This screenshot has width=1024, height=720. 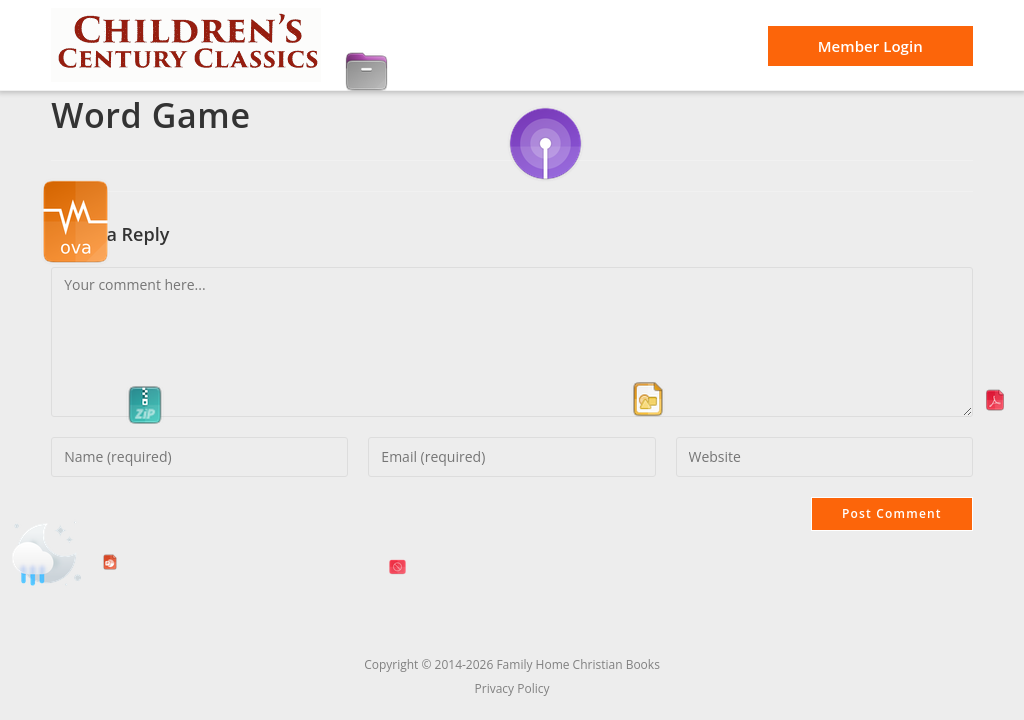 I want to click on open a graphics template file, so click(x=648, y=399).